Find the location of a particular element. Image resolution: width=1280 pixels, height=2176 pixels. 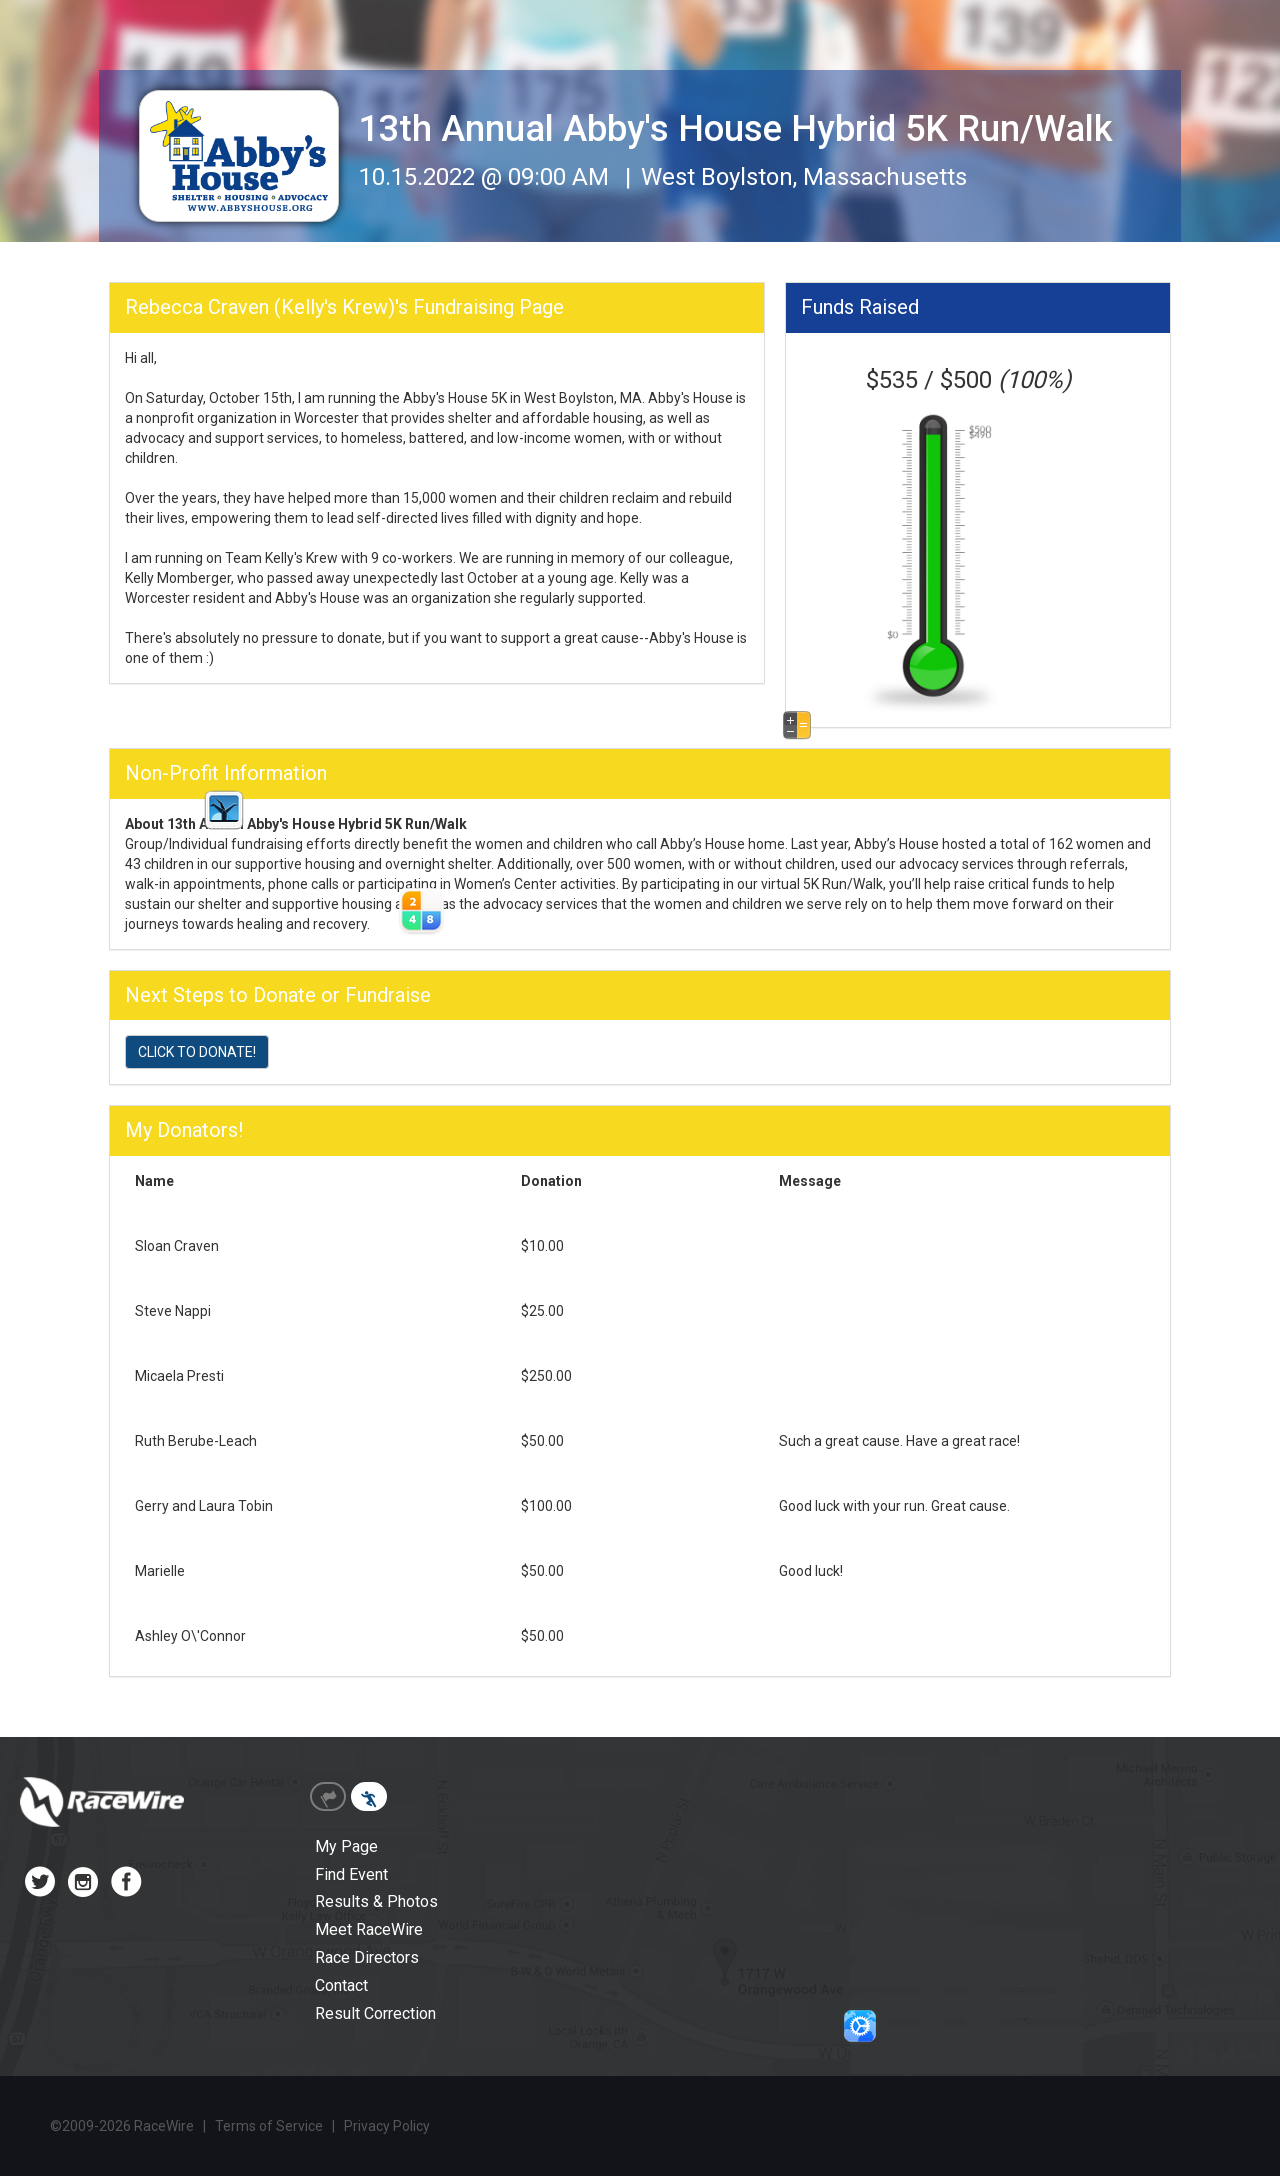

open the calculator app is located at coordinates (797, 725).